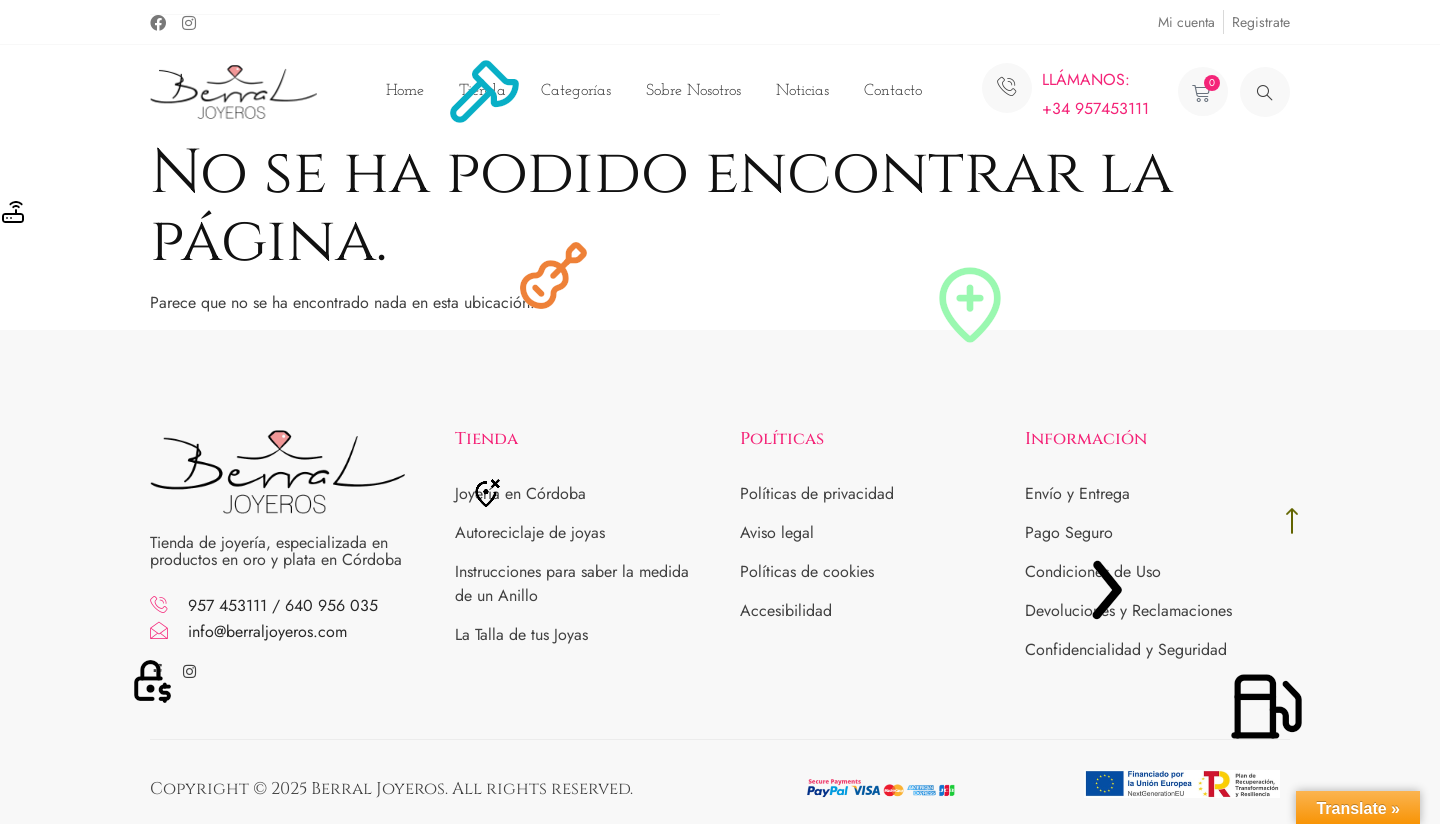  What do you see at coordinates (1105, 590) in the screenshot?
I see `navigate to the next item or screen` at bounding box center [1105, 590].